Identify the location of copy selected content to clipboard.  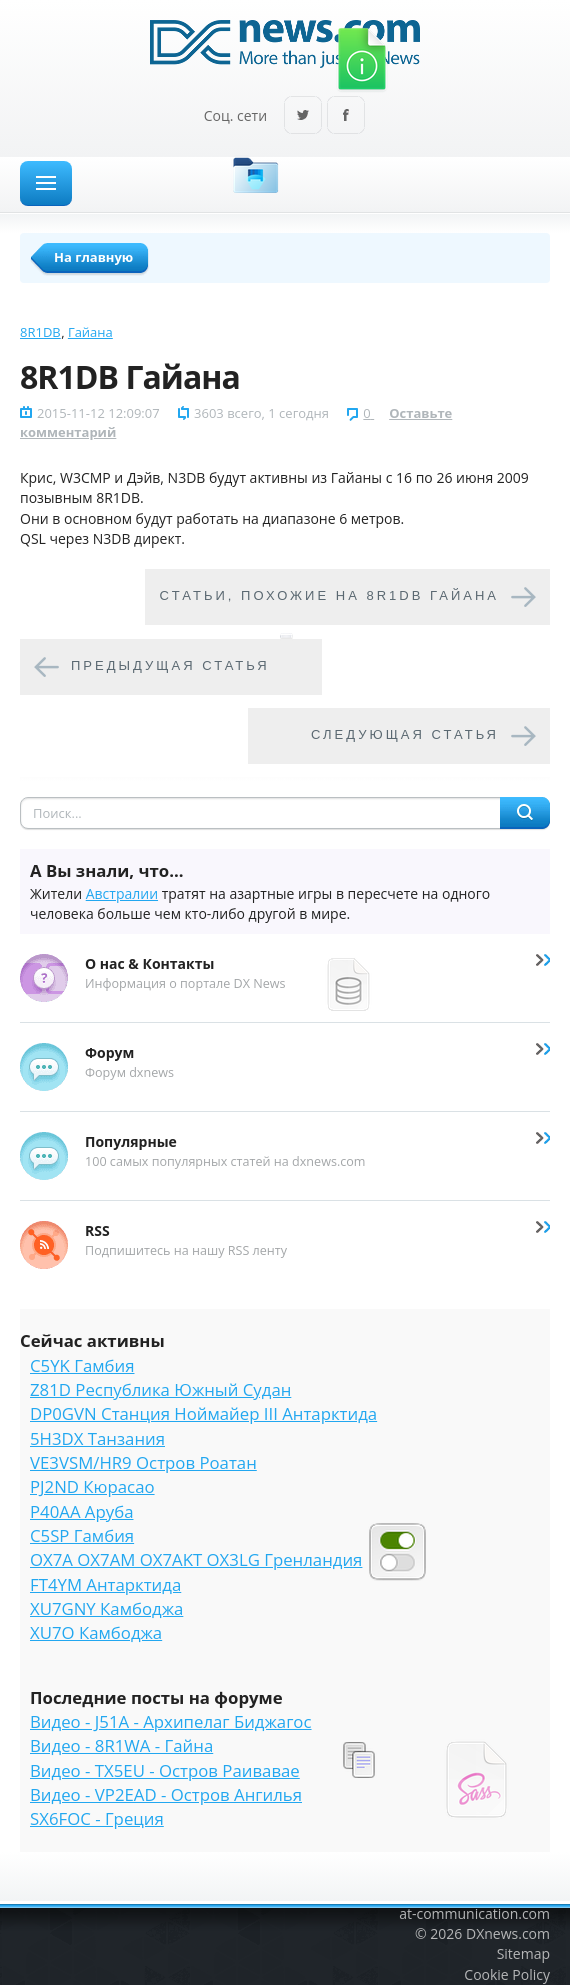
(359, 1760).